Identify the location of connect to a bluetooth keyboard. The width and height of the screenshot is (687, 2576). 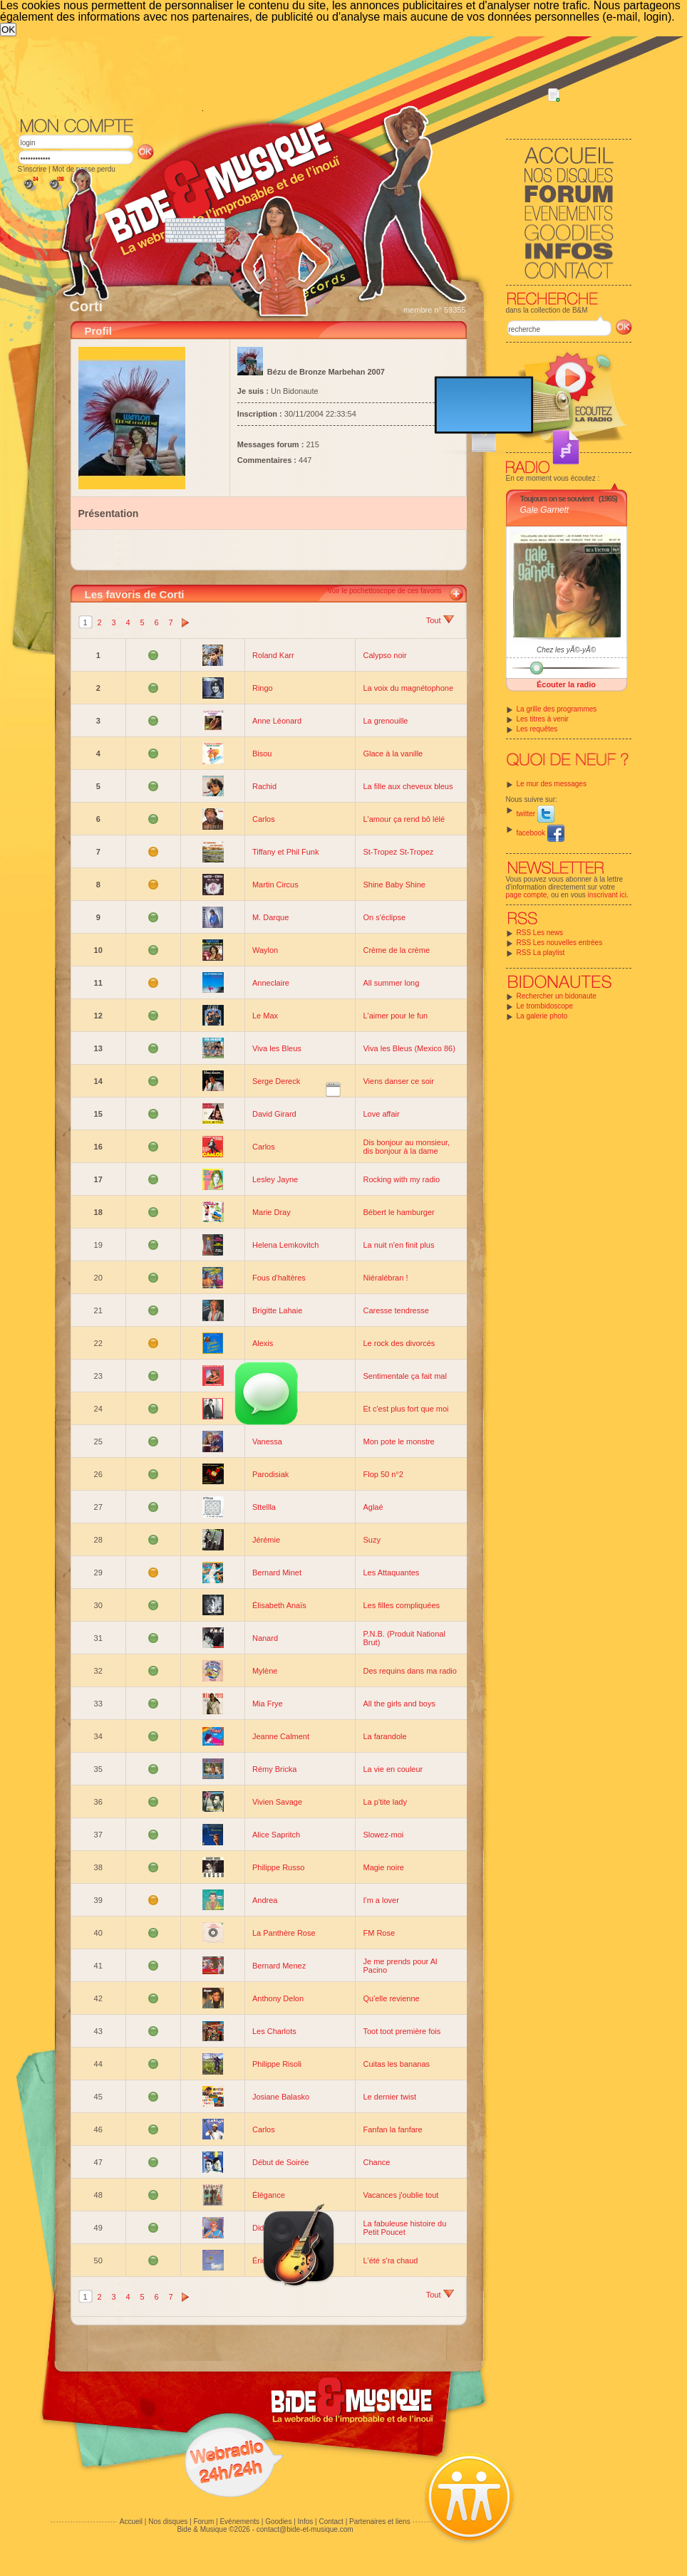
(195, 230).